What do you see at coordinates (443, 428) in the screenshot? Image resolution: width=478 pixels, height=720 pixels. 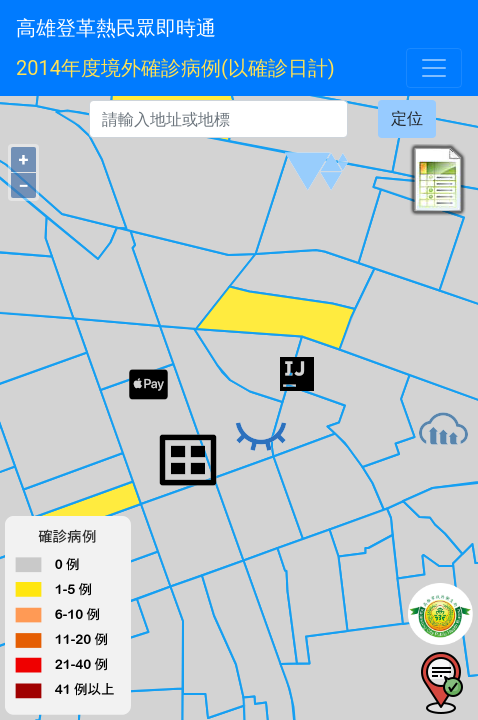 I see `cloudinary logo - cloud-based media management platform` at bounding box center [443, 428].